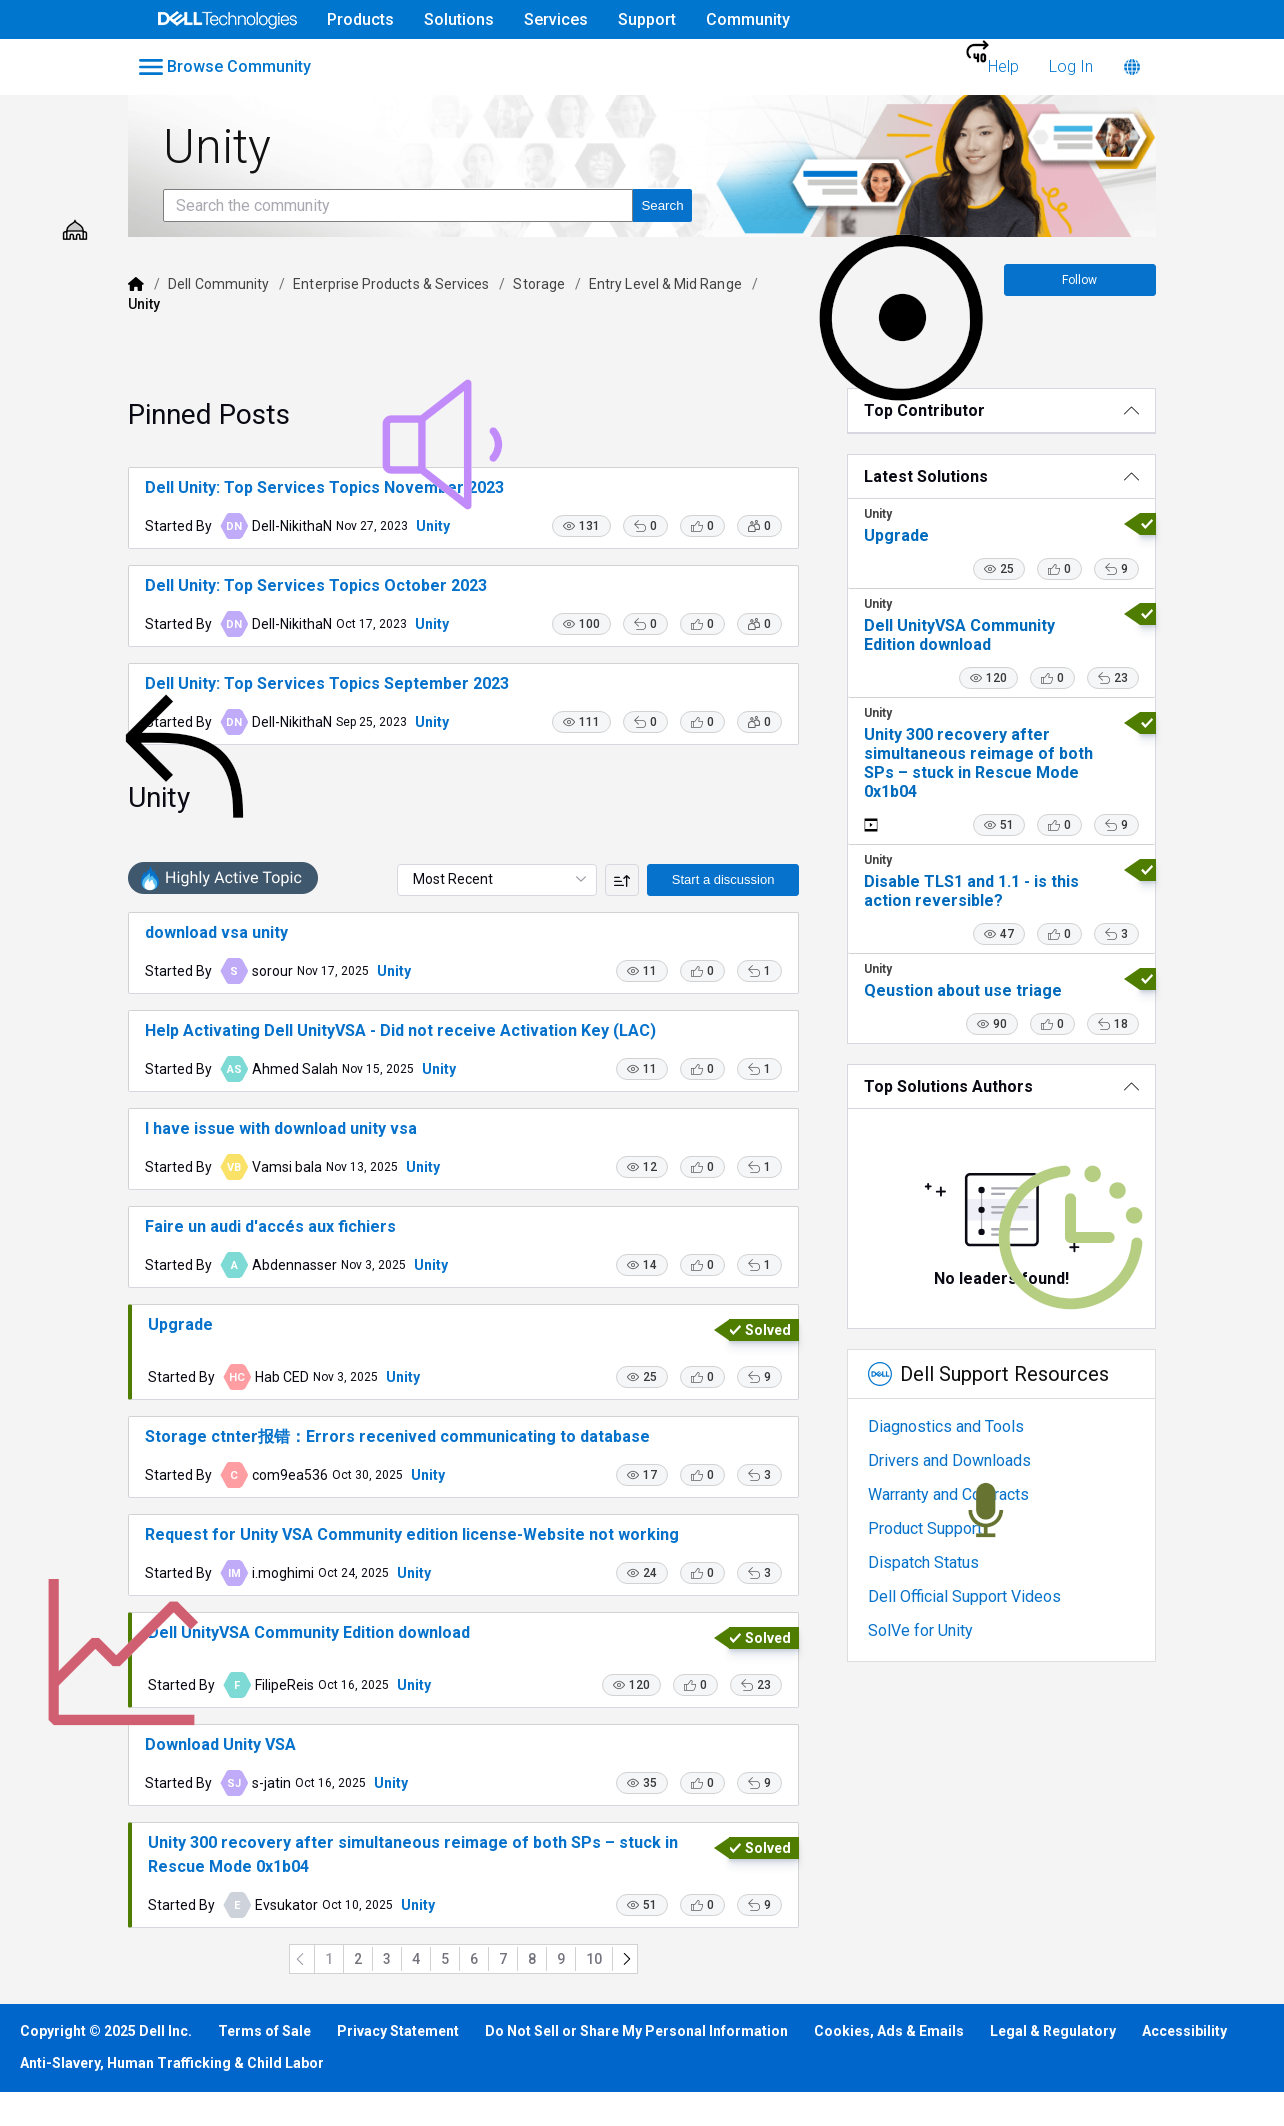 The width and height of the screenshot is (1284, 2126). Describe the element at coordinates (978, 52) in the screenshot. I see `skip forward 40 seconds` at that location.